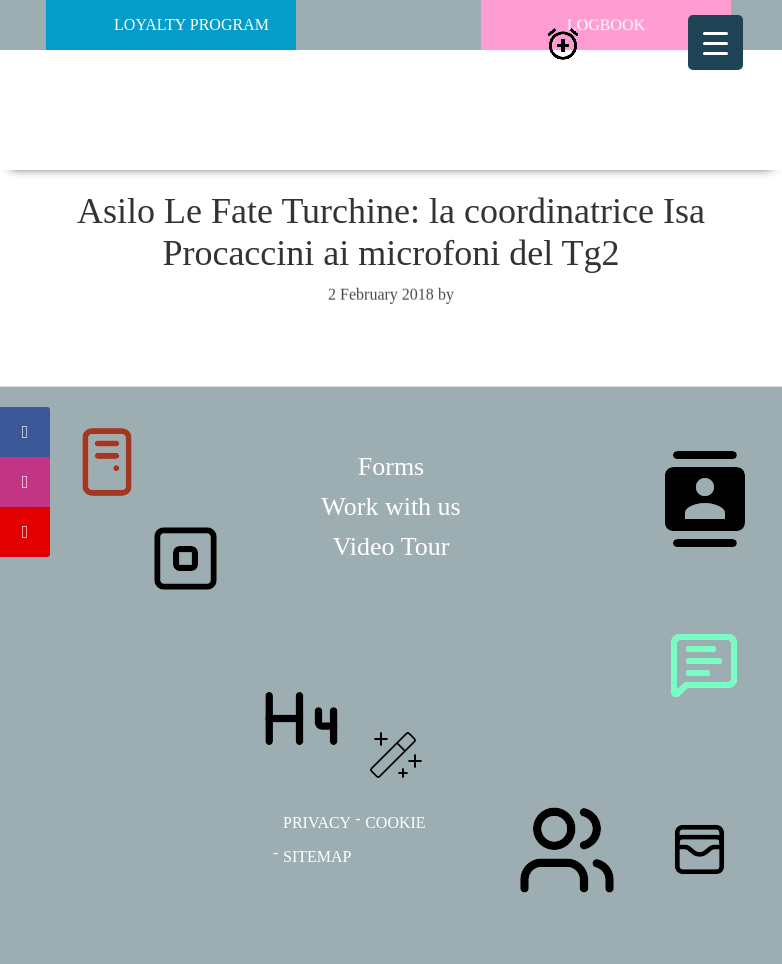  I want to click on access your contacts list, so click(705, 499).